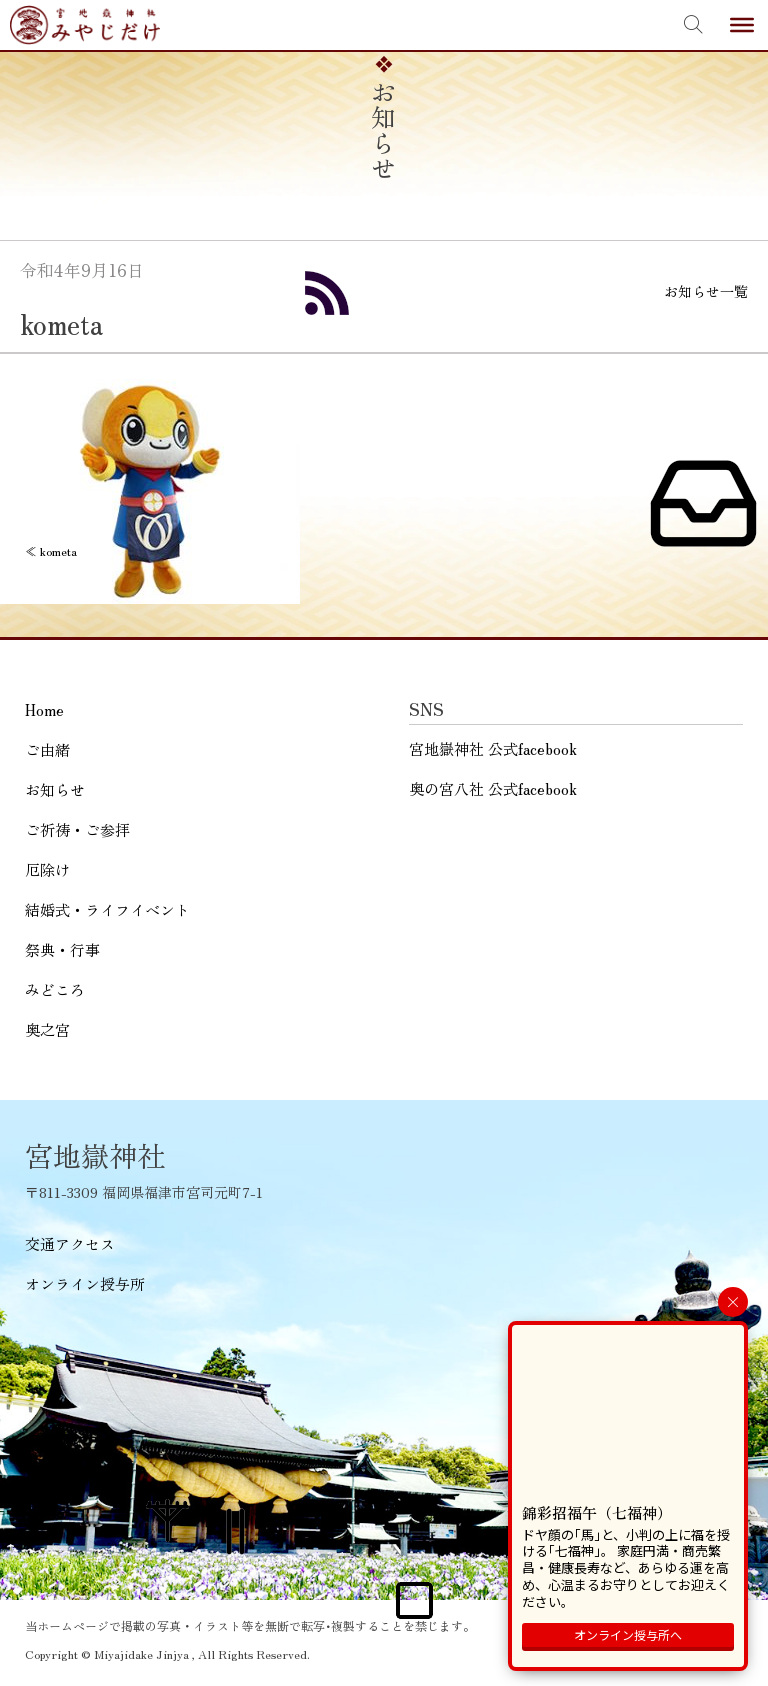  What do you see at coordinates (167, 1520) in the screenshot?
I see `indicates electrical or power utilities` at bounding box center [167, 1520].